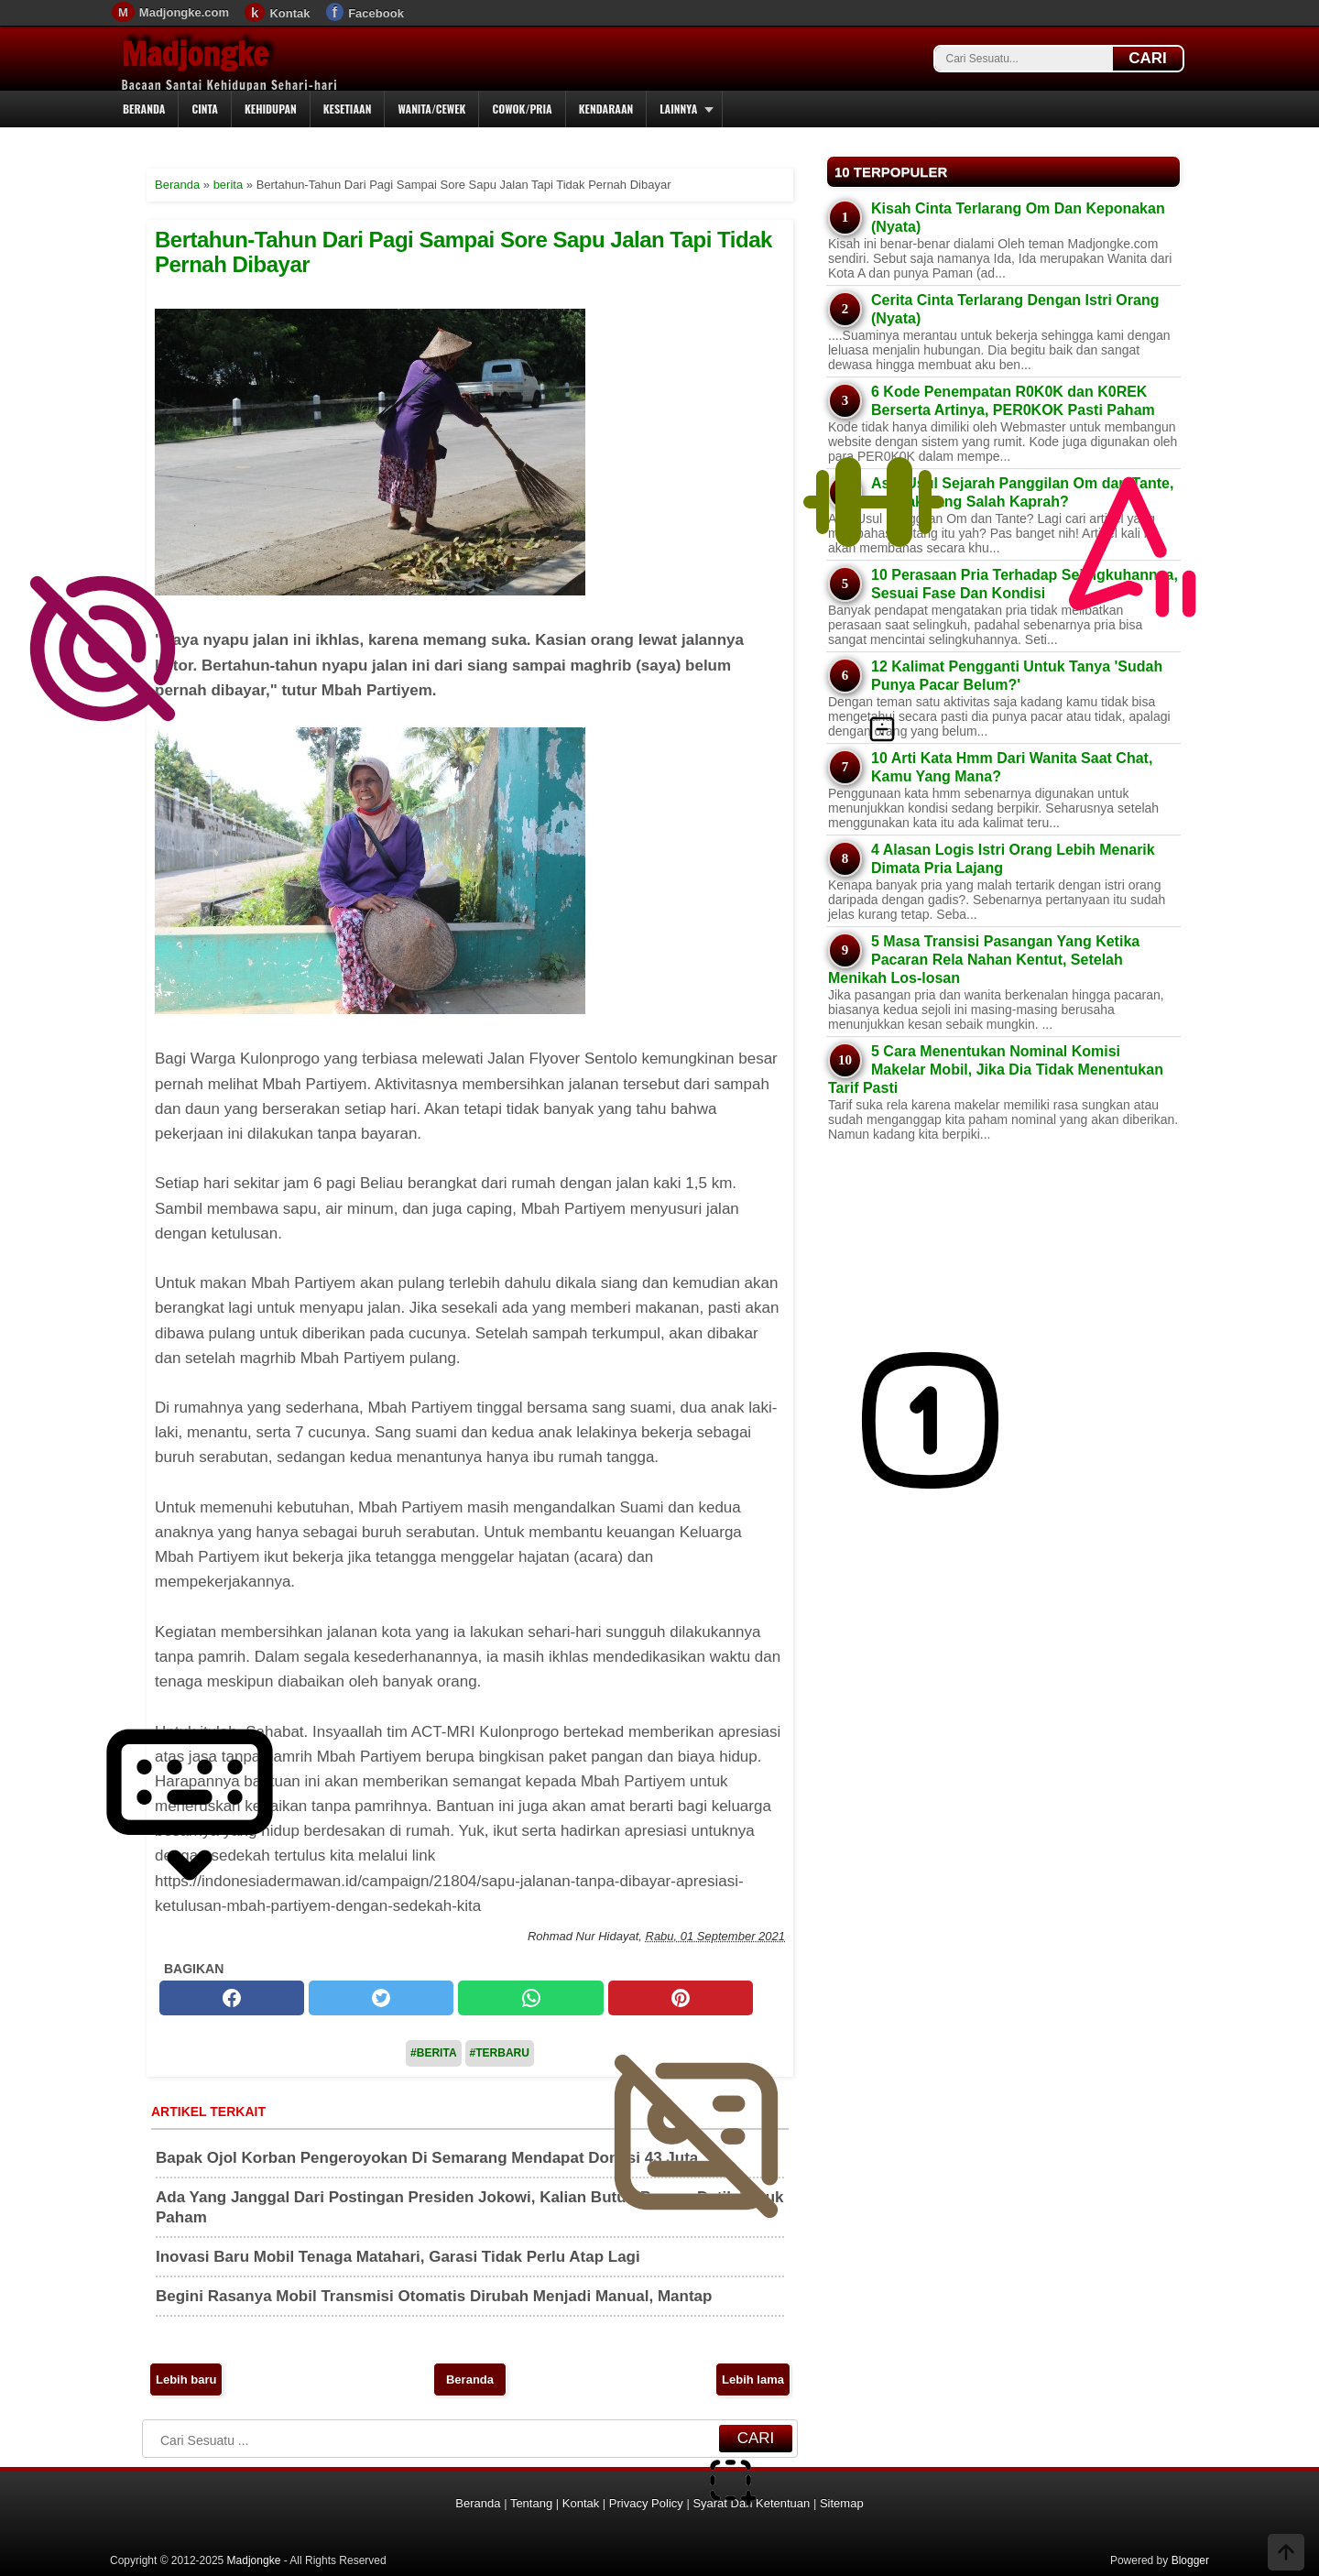  What do you see at coordinates (930, 1420) in the screenshot?
I see `indicates the first item or step in a sequence` at bounding box center [930, 1420].